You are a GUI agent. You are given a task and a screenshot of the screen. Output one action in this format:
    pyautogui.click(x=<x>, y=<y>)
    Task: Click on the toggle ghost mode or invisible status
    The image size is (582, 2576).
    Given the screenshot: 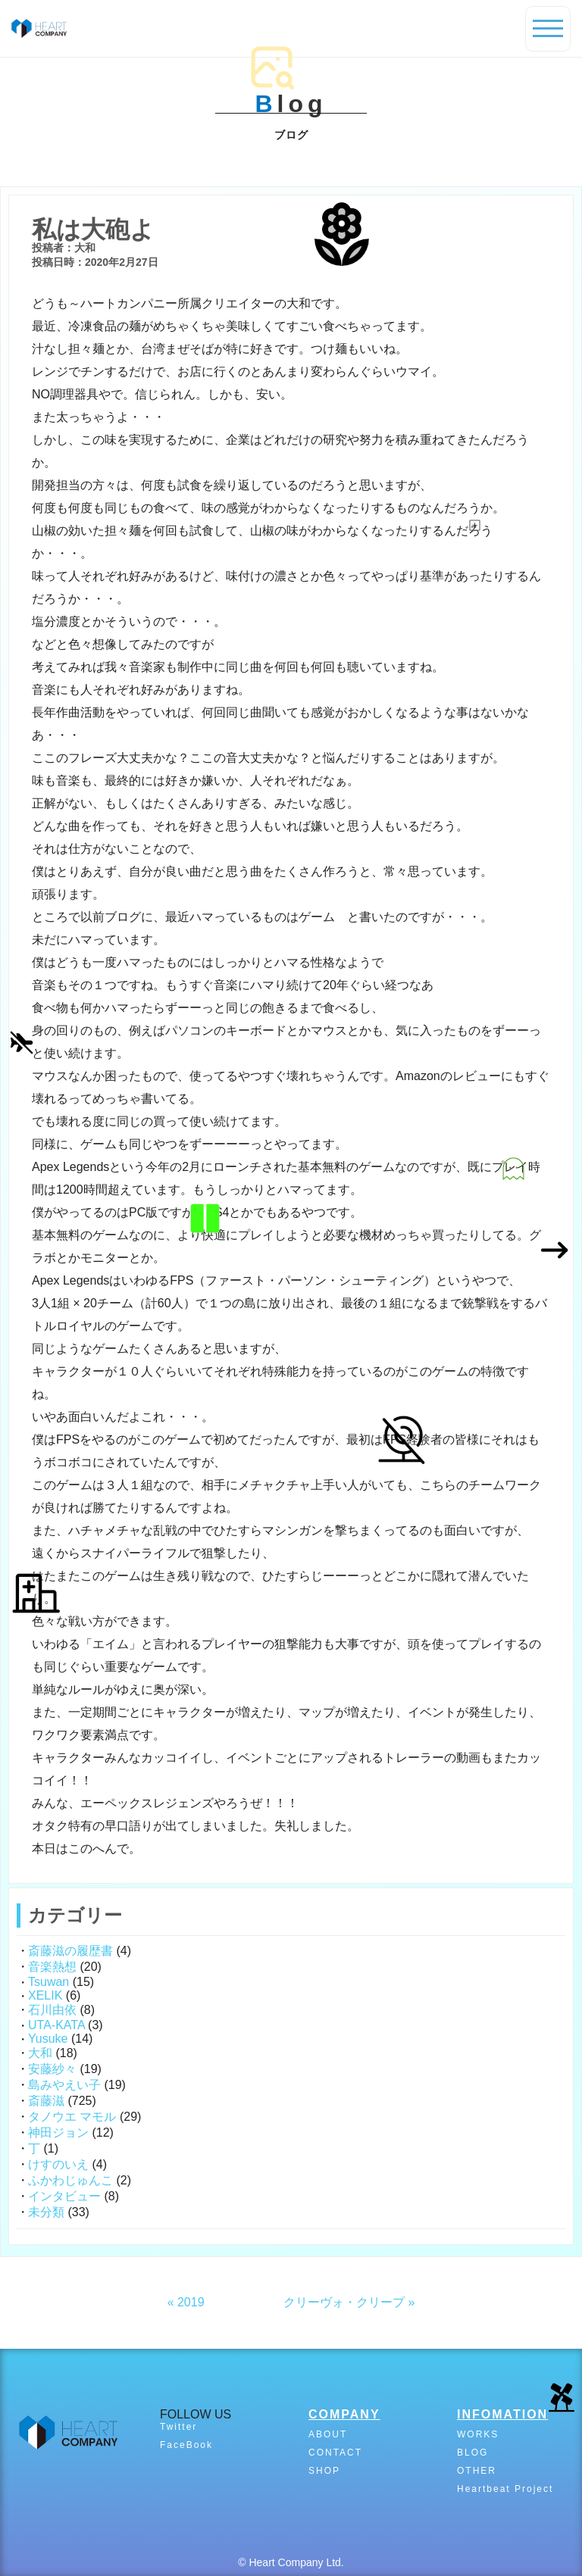 What is the action you would take?
    pyautogui.click(x=513, y=1169)
    